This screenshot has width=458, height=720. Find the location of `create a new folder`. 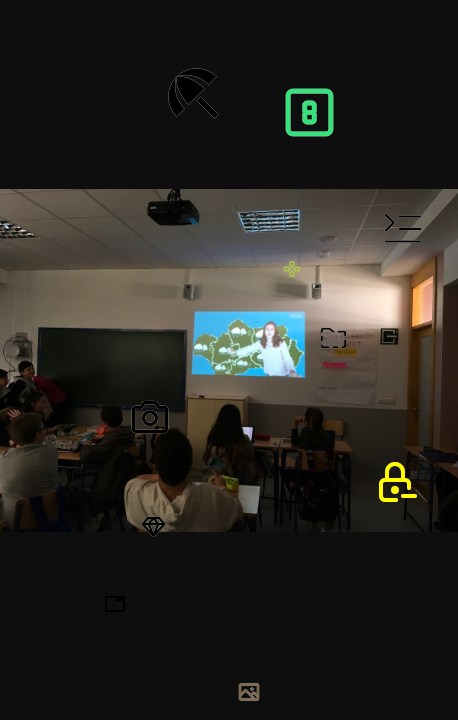

create a new folder is located at coordinates (333, 337).